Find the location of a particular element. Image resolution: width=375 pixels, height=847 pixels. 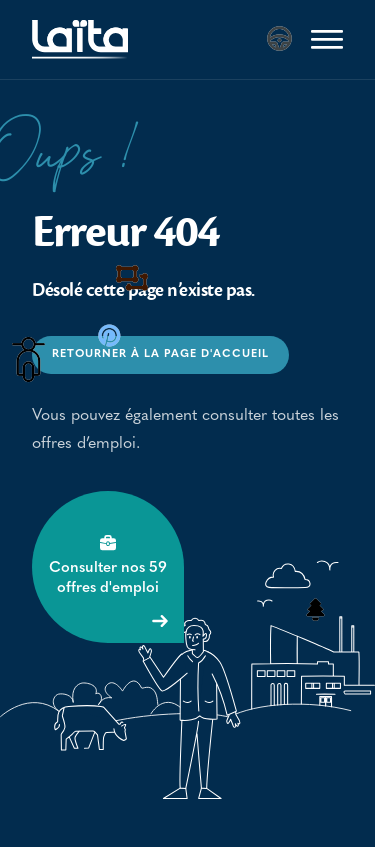

open Pinterest app is located at coordinates (108, 335).